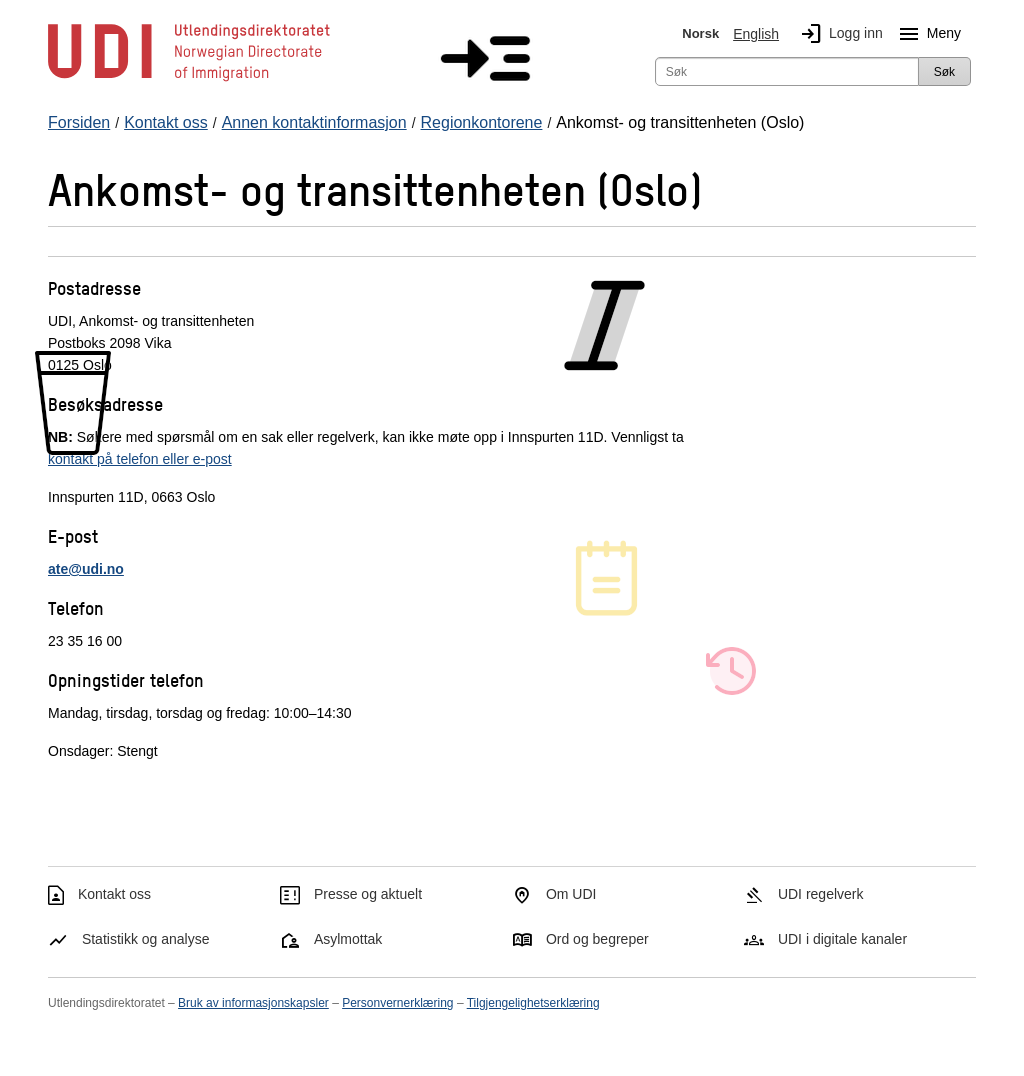  I want to click on undo or revert to a previous state, so click(732, 671).